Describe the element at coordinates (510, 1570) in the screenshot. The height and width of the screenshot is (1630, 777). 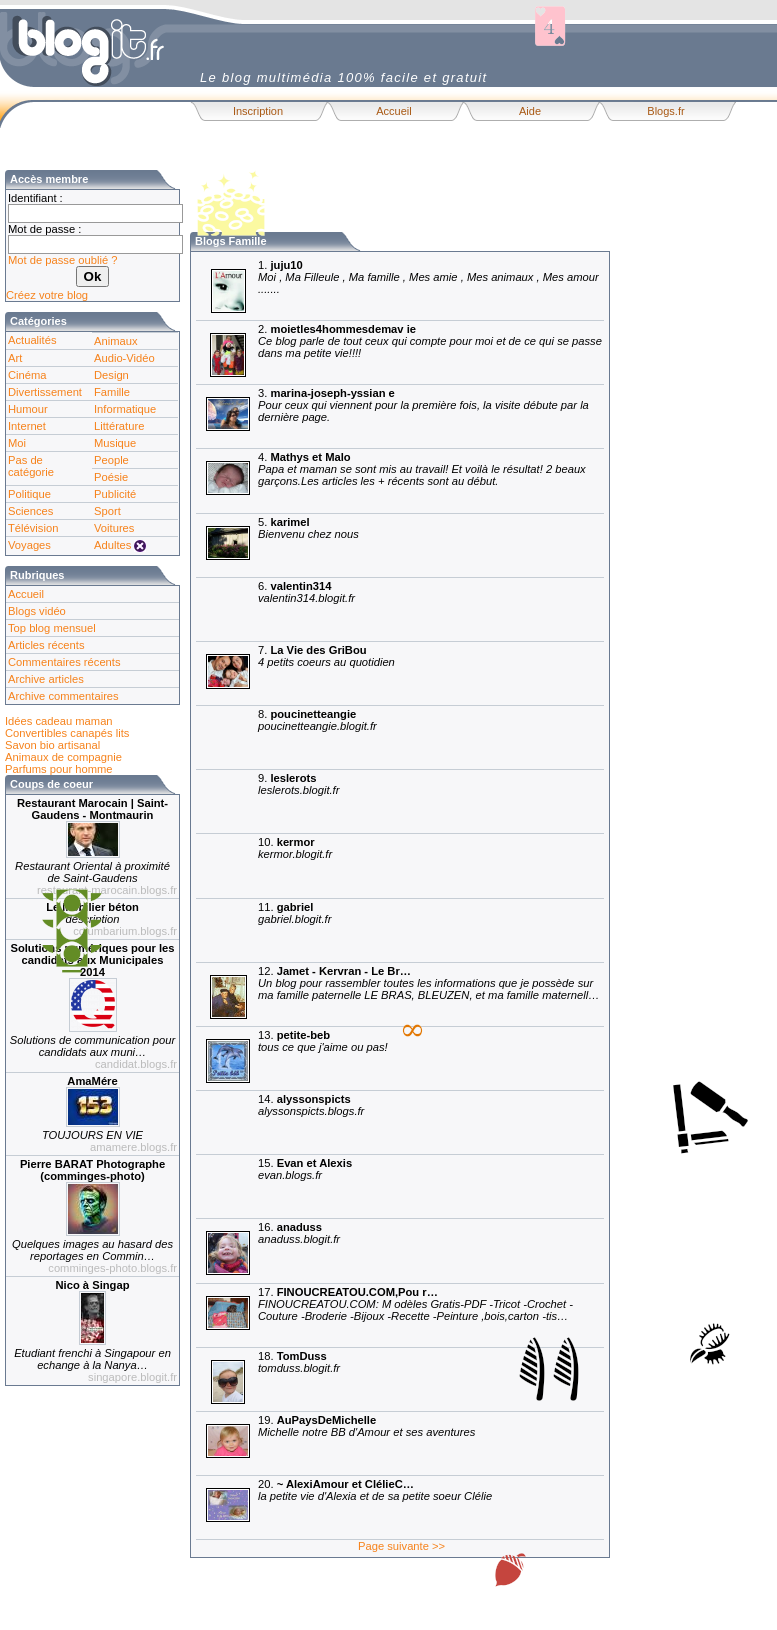
I see `nature or forest-themed game category` at that location.